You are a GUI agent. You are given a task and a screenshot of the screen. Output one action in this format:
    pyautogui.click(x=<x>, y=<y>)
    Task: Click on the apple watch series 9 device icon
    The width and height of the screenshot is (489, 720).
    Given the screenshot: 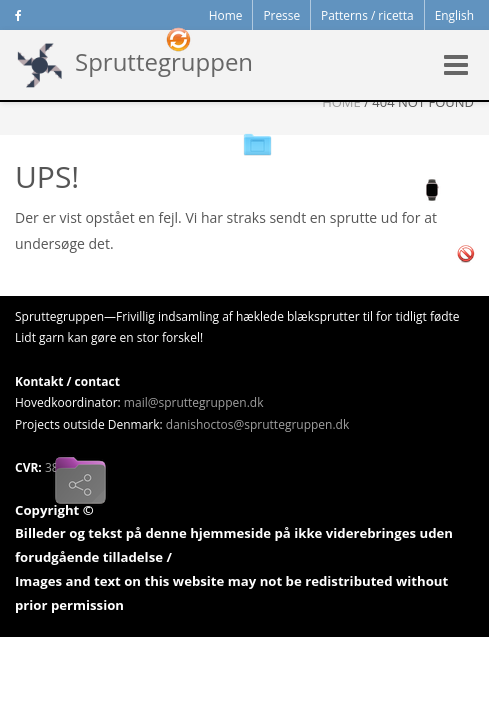 What is the action you would take?
    pyautogui.click(x=432, y=190)
    